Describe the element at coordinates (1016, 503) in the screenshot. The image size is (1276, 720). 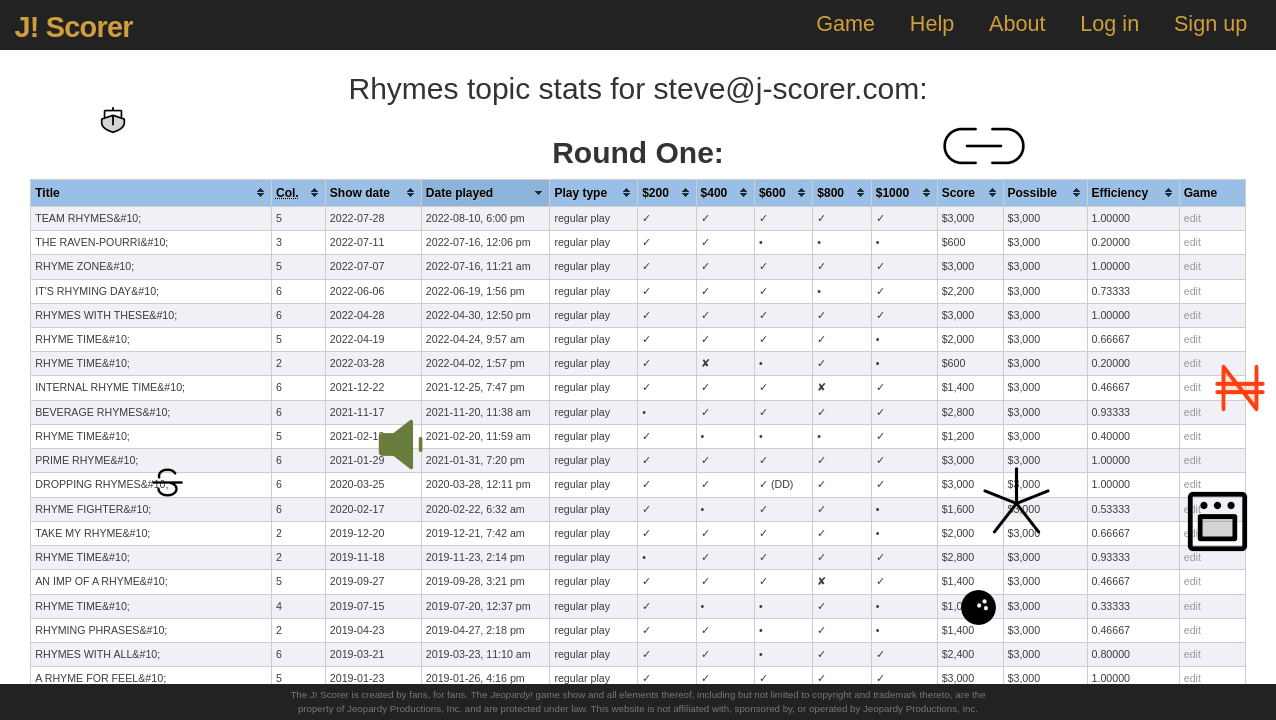
I see `indicates a required field in a form` at that location.